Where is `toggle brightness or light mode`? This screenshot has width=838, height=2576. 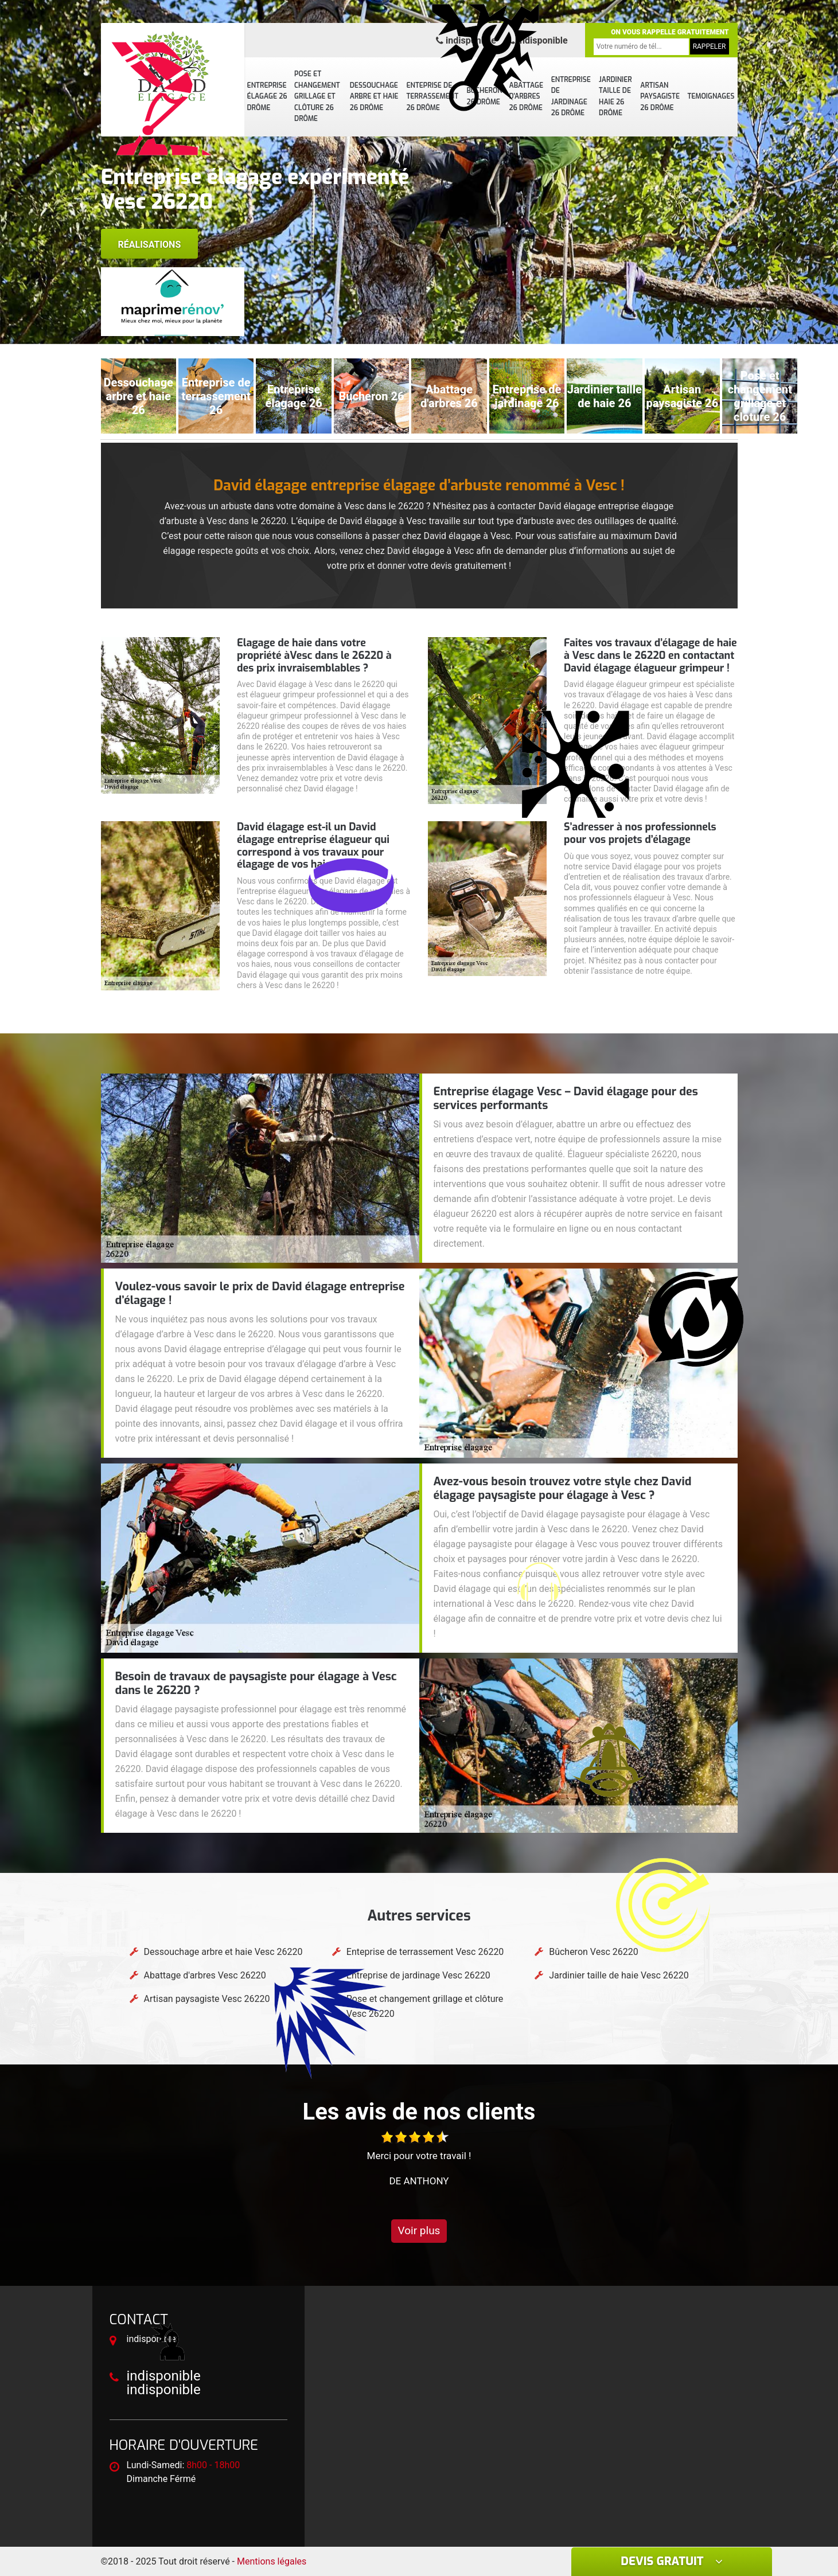
toggle brightness or light mode is located at coordinates (332, 2024).